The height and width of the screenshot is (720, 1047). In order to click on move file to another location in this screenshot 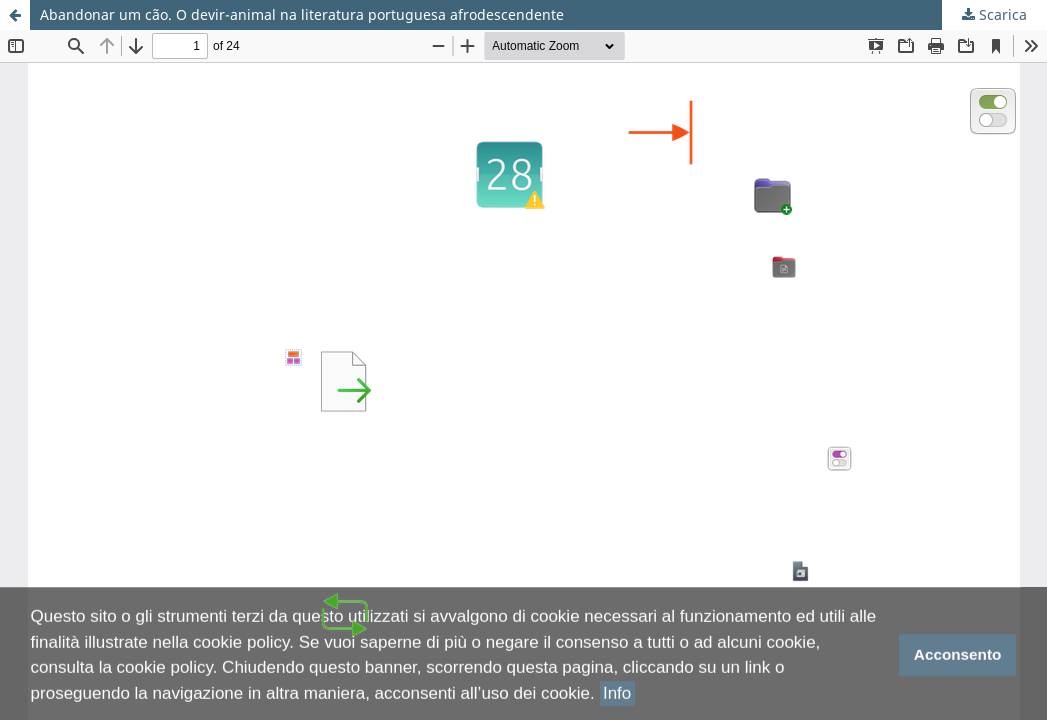, I will do `click(343, 381)`.